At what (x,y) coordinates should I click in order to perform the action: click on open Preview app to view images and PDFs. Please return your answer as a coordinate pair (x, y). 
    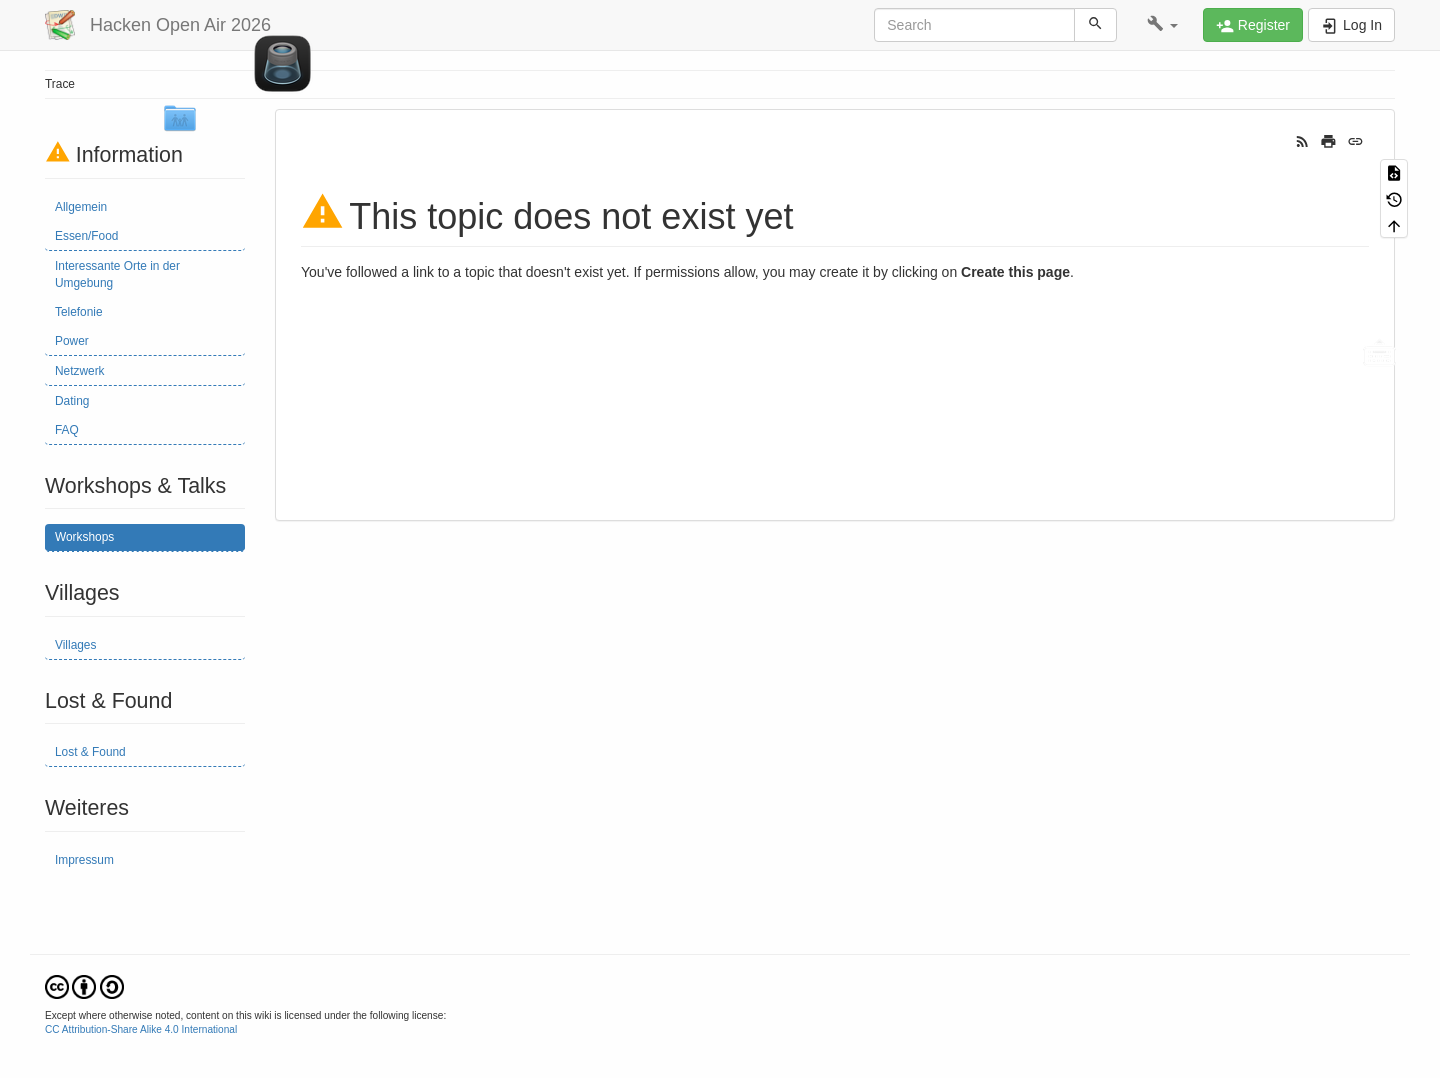
    Looking at the image, I should click on (282, 63).